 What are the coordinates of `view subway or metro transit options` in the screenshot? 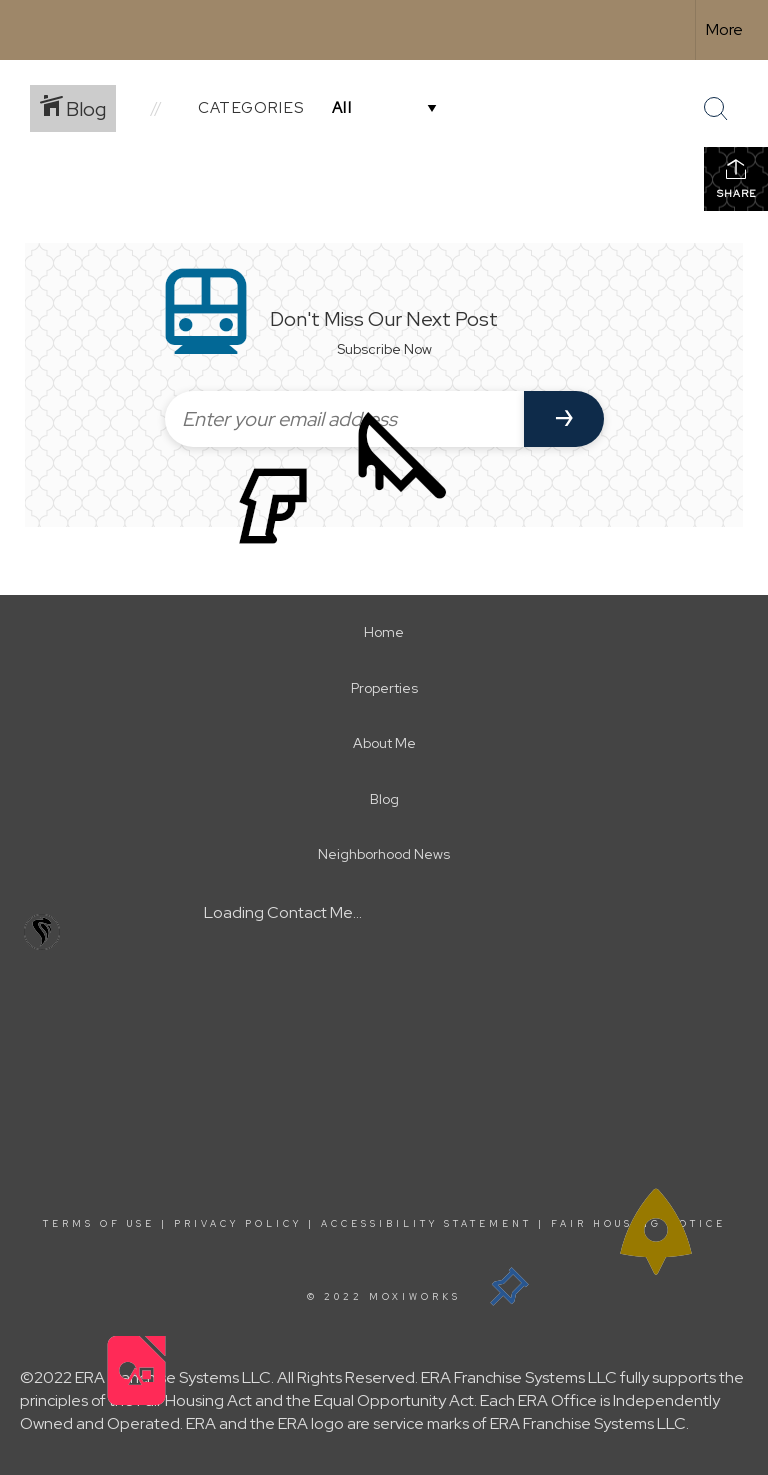 It's located at (206, 309).